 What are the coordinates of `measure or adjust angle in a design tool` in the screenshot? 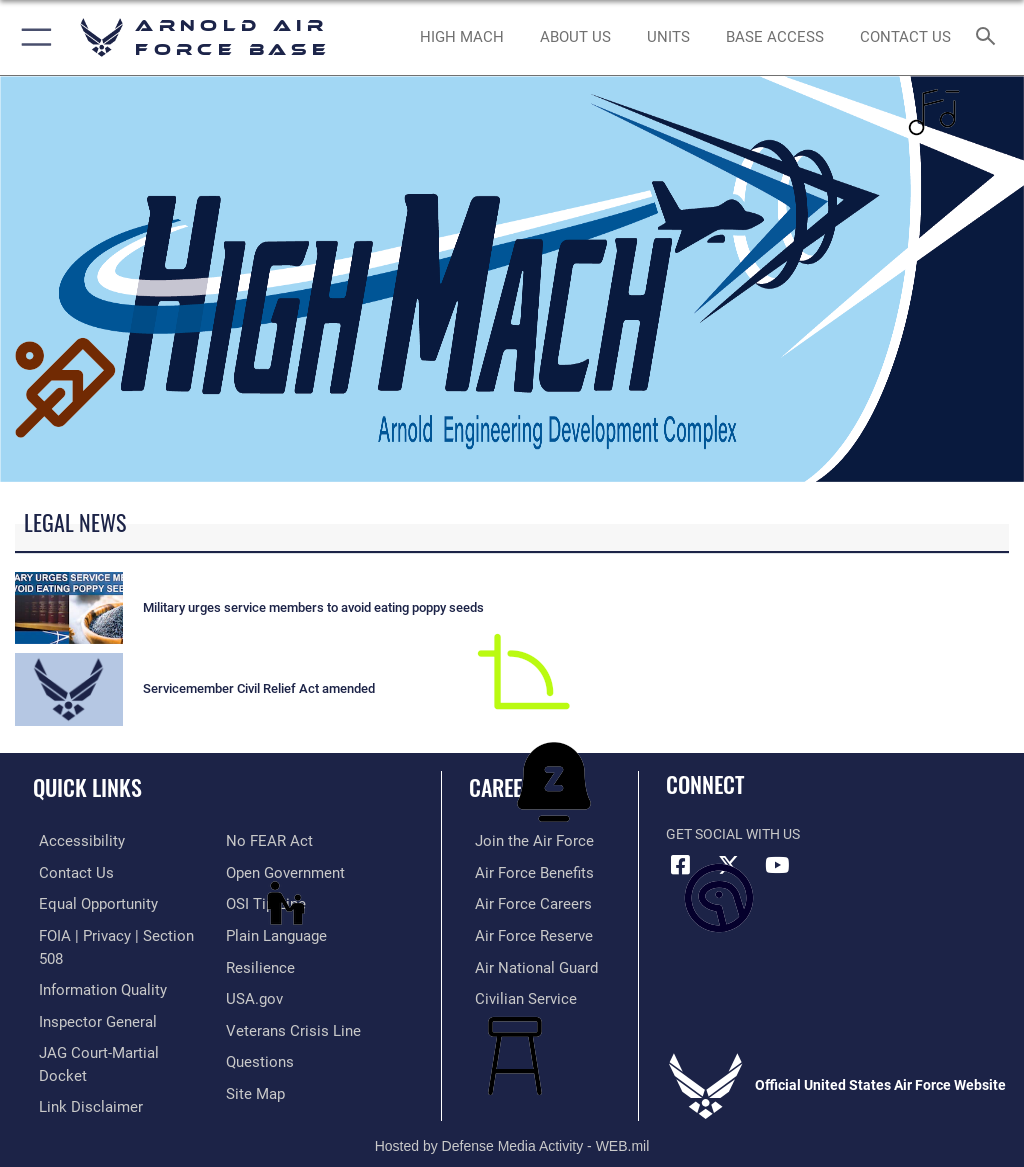 It's located at (520, 676).